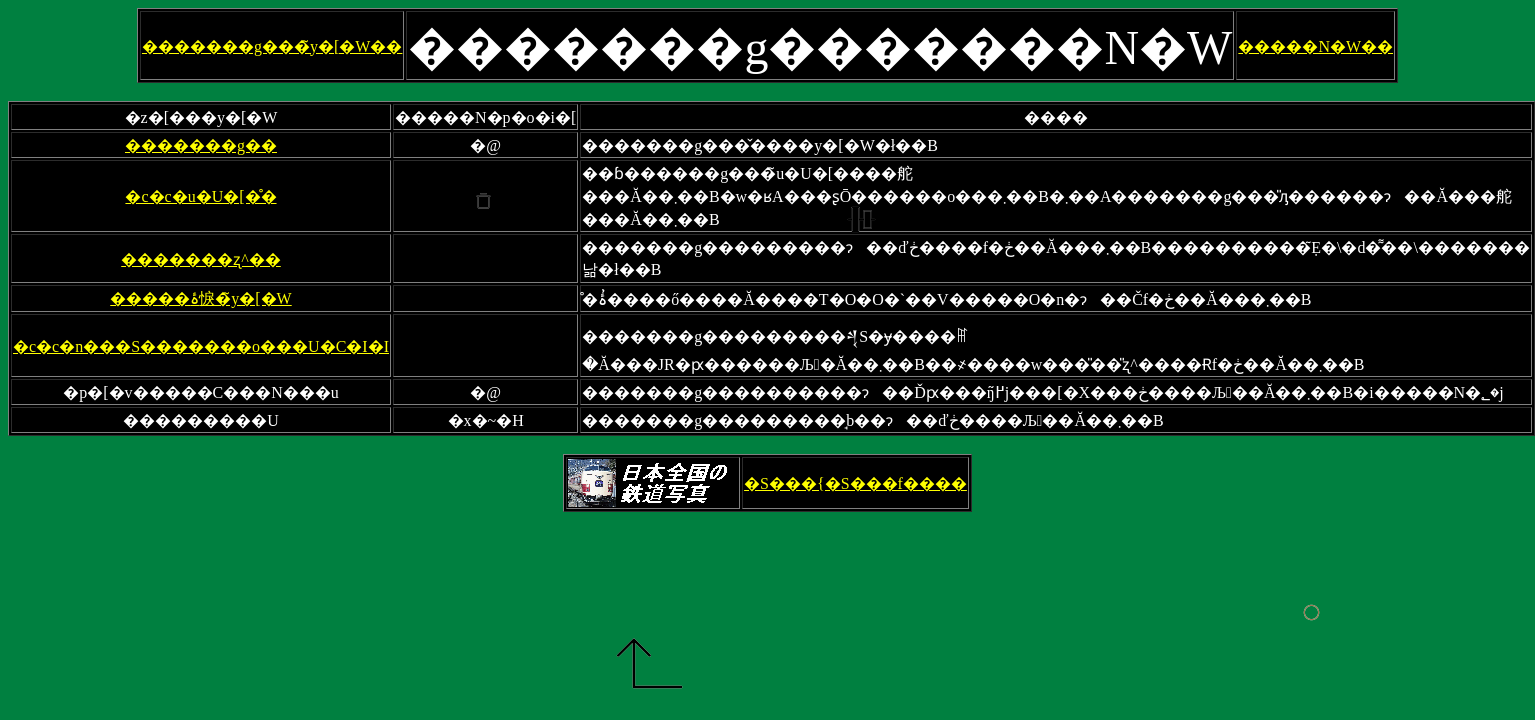  Describe the element at coordinates (1311, 612) in the screenshot. I see `unselected radio button or checkbox option` at that location.